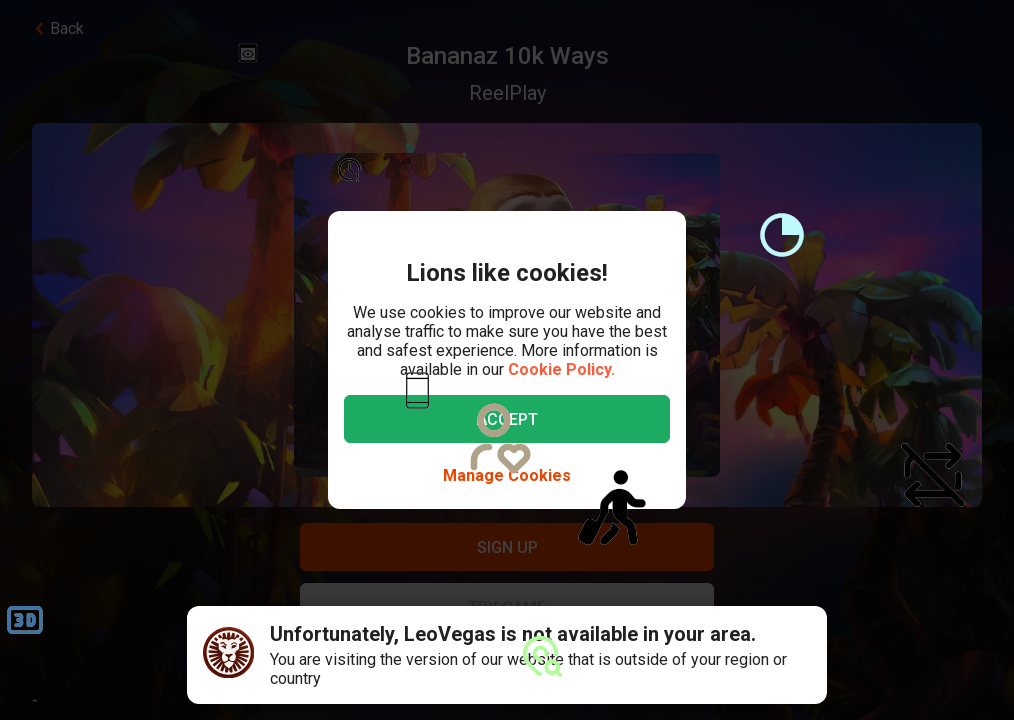 Image resolution: width=1014 pixels, height=720 pixels. What do you see at coordinates (248, 53) in the screenshot?
I see `preview content before opening or saving` at bounding box center [248, 53].